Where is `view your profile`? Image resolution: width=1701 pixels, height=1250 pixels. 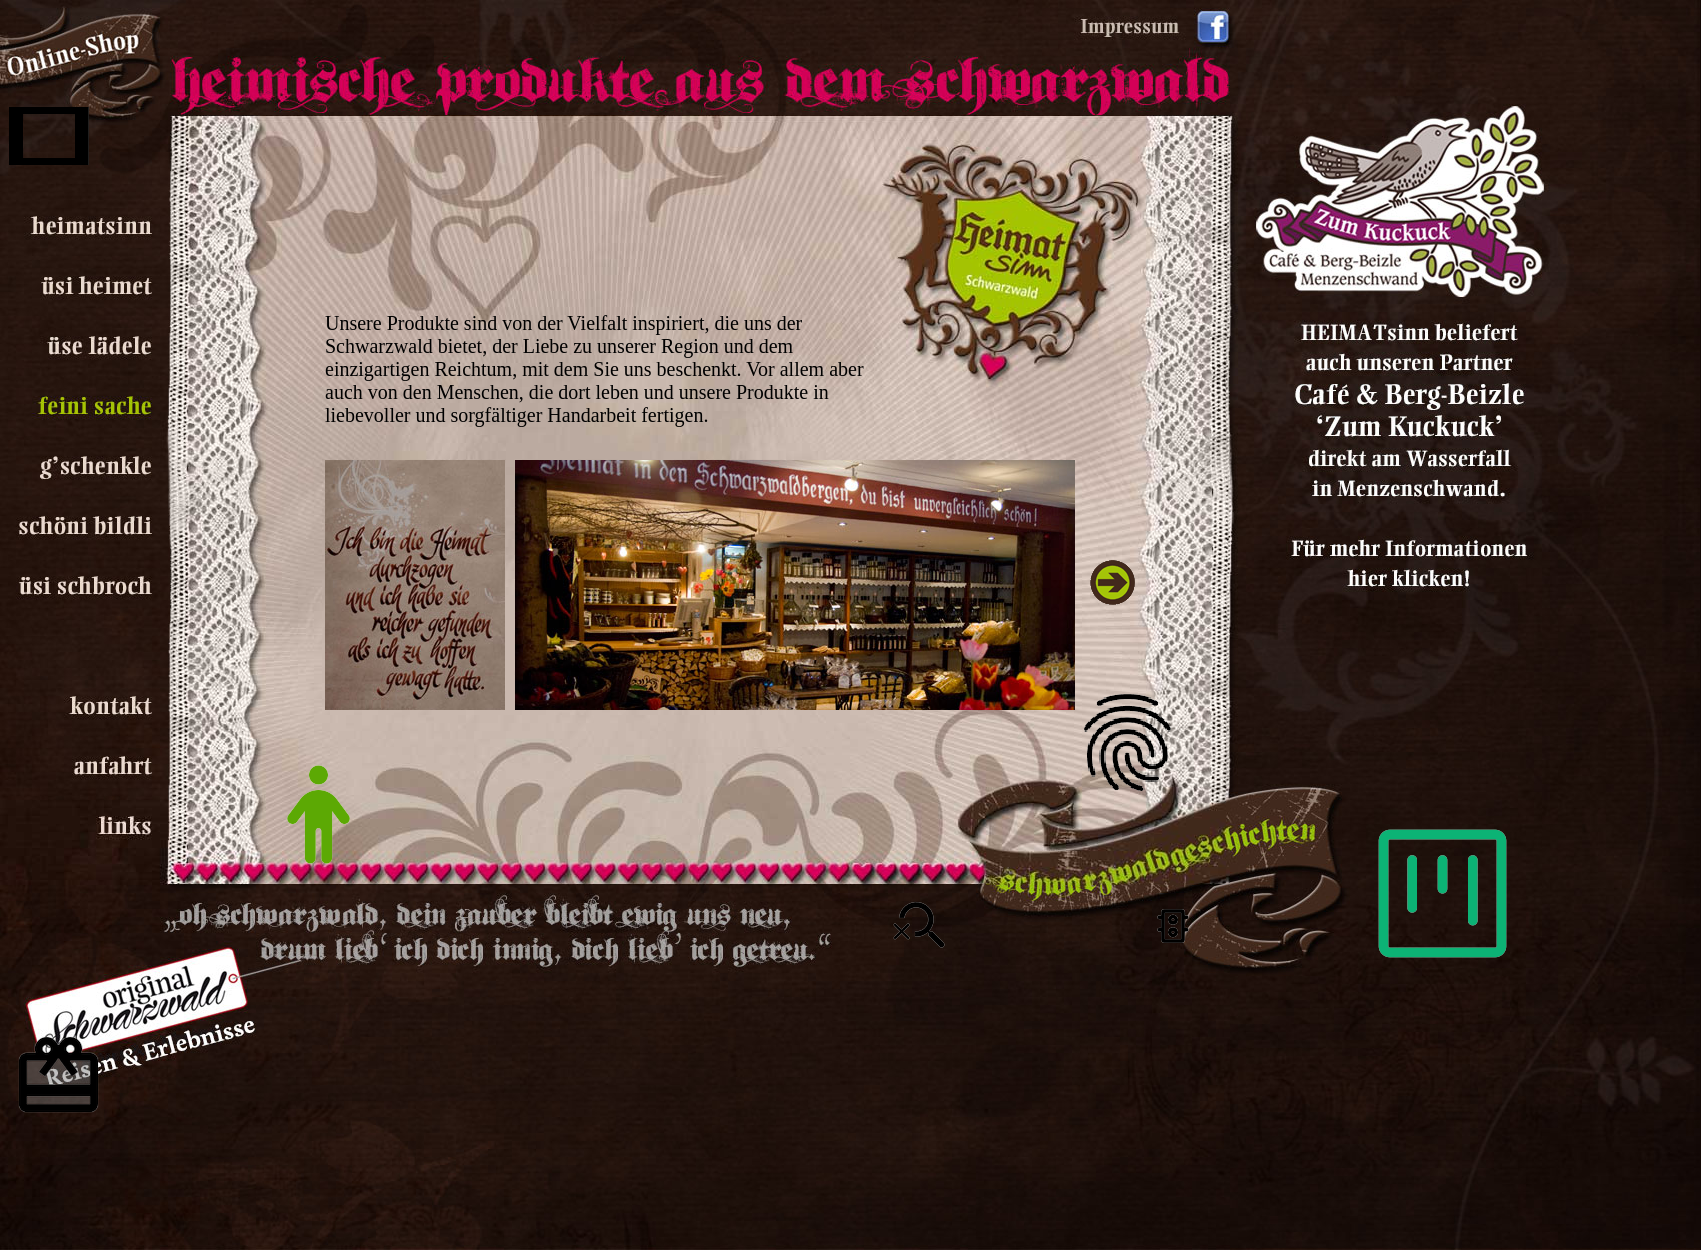
view your profile is located at coordinates (318, 814).